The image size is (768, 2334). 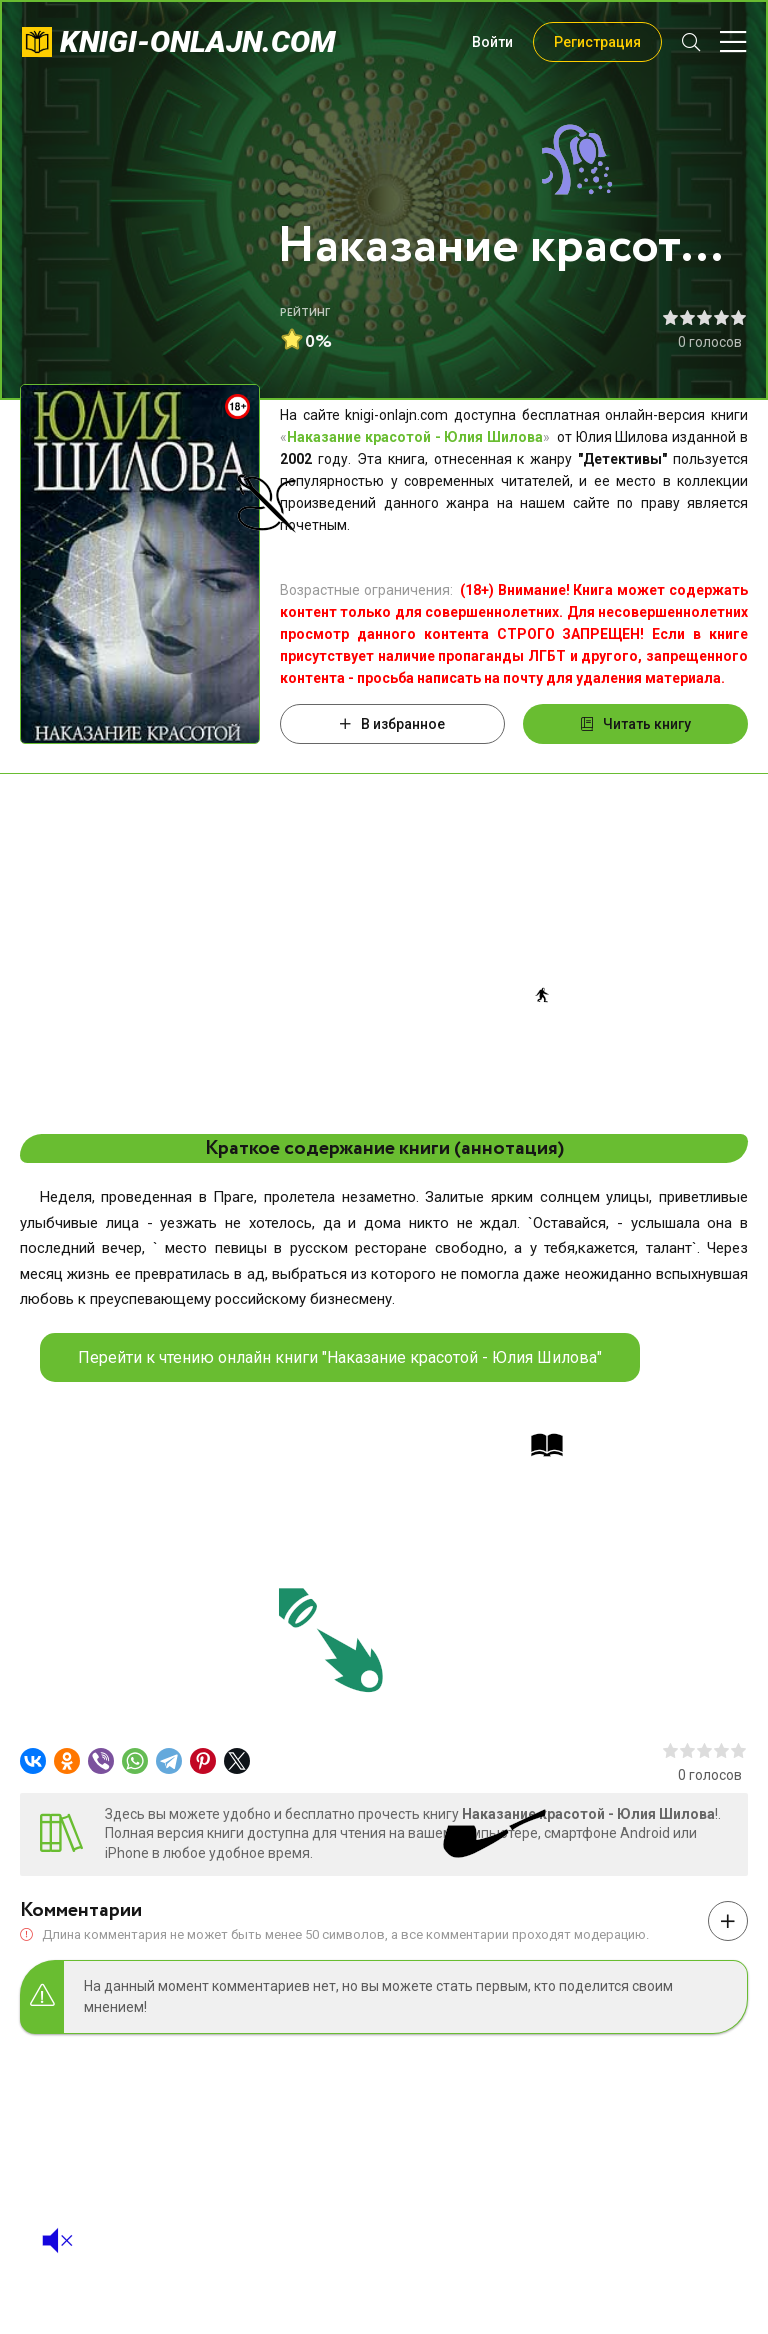 I want to click on mute audio or sound, so click(x=56, y=2240).